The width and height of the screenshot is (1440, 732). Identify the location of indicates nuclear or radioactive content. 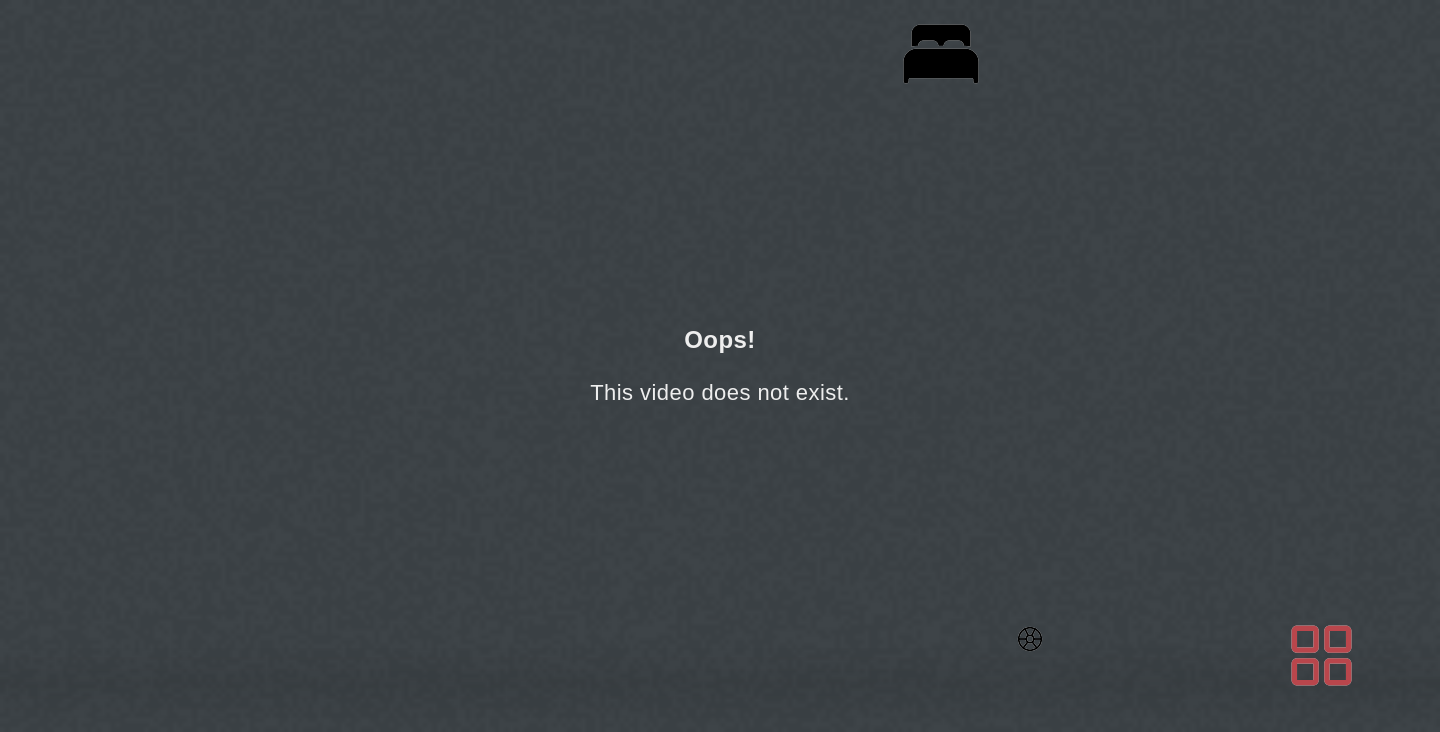
(1030, 639).